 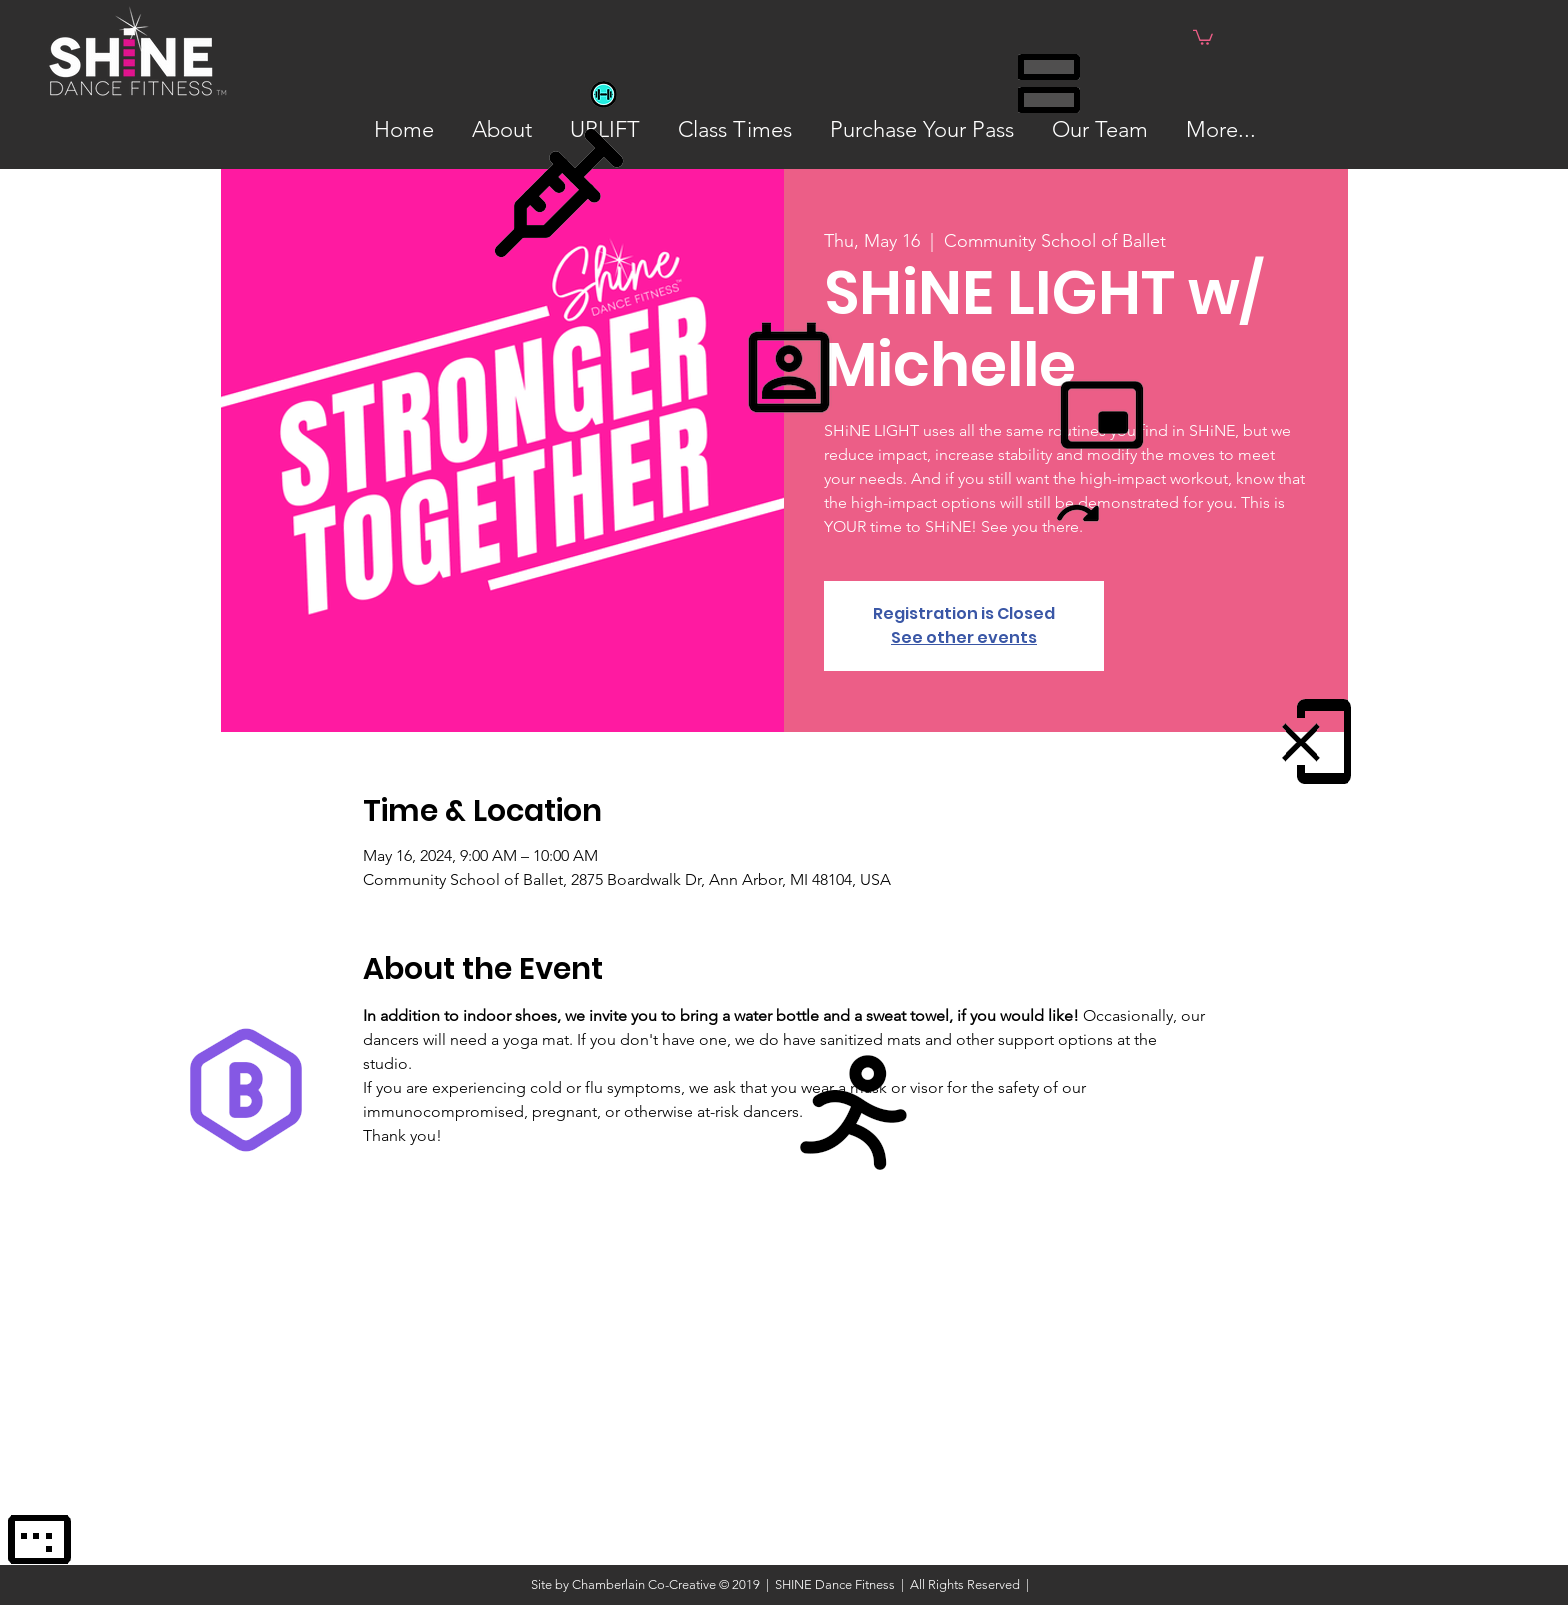 I want to click on access vaccination records, so click(x=559, y=193).